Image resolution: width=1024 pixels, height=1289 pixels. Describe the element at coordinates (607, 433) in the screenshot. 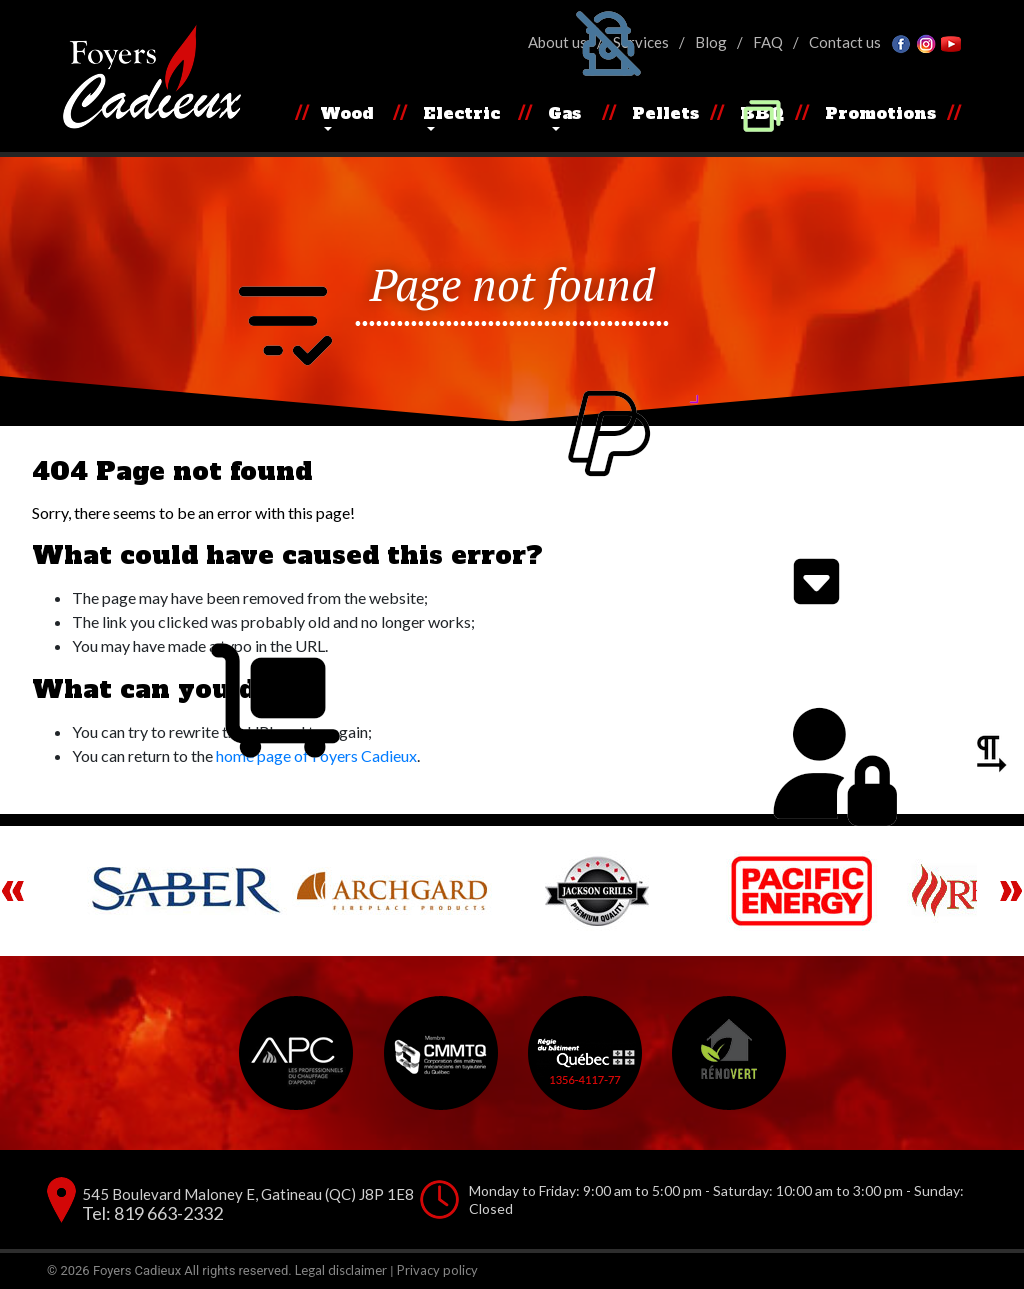

I see `pay with paypal` at that location.